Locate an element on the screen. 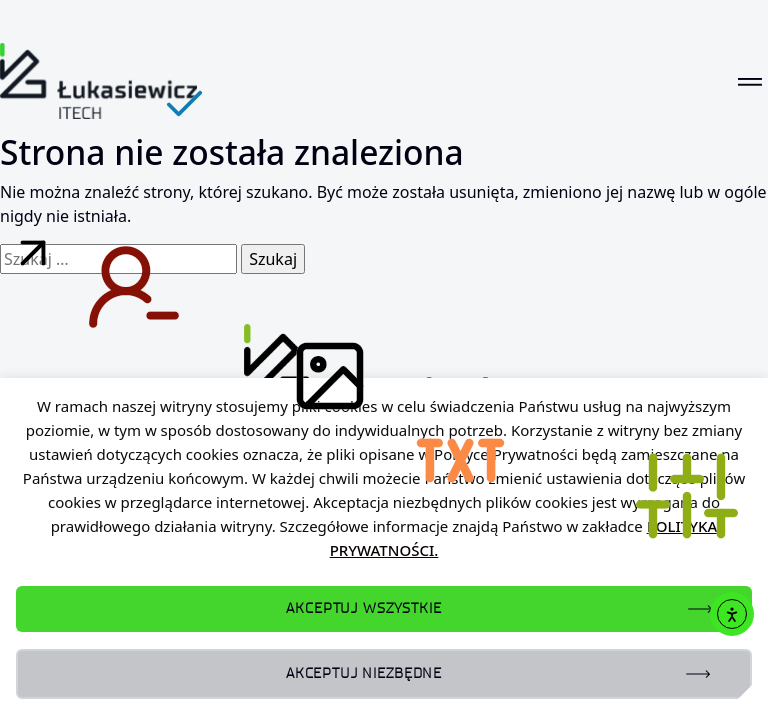 The width and height of the screenshot is (768, 720). view image or photo is located at coordinates (330, 376).